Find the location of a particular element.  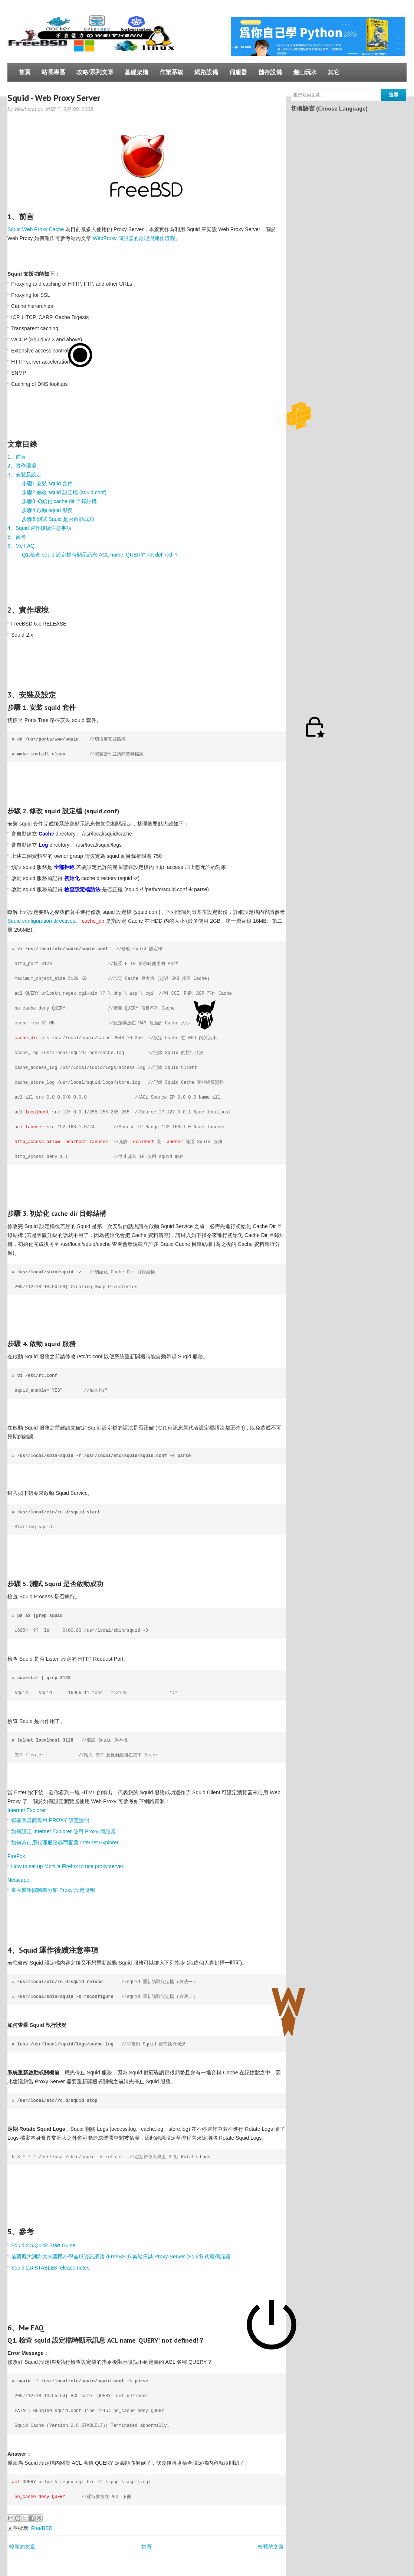

mark a password or credential as a favorite is located at coordinates (315, 727).